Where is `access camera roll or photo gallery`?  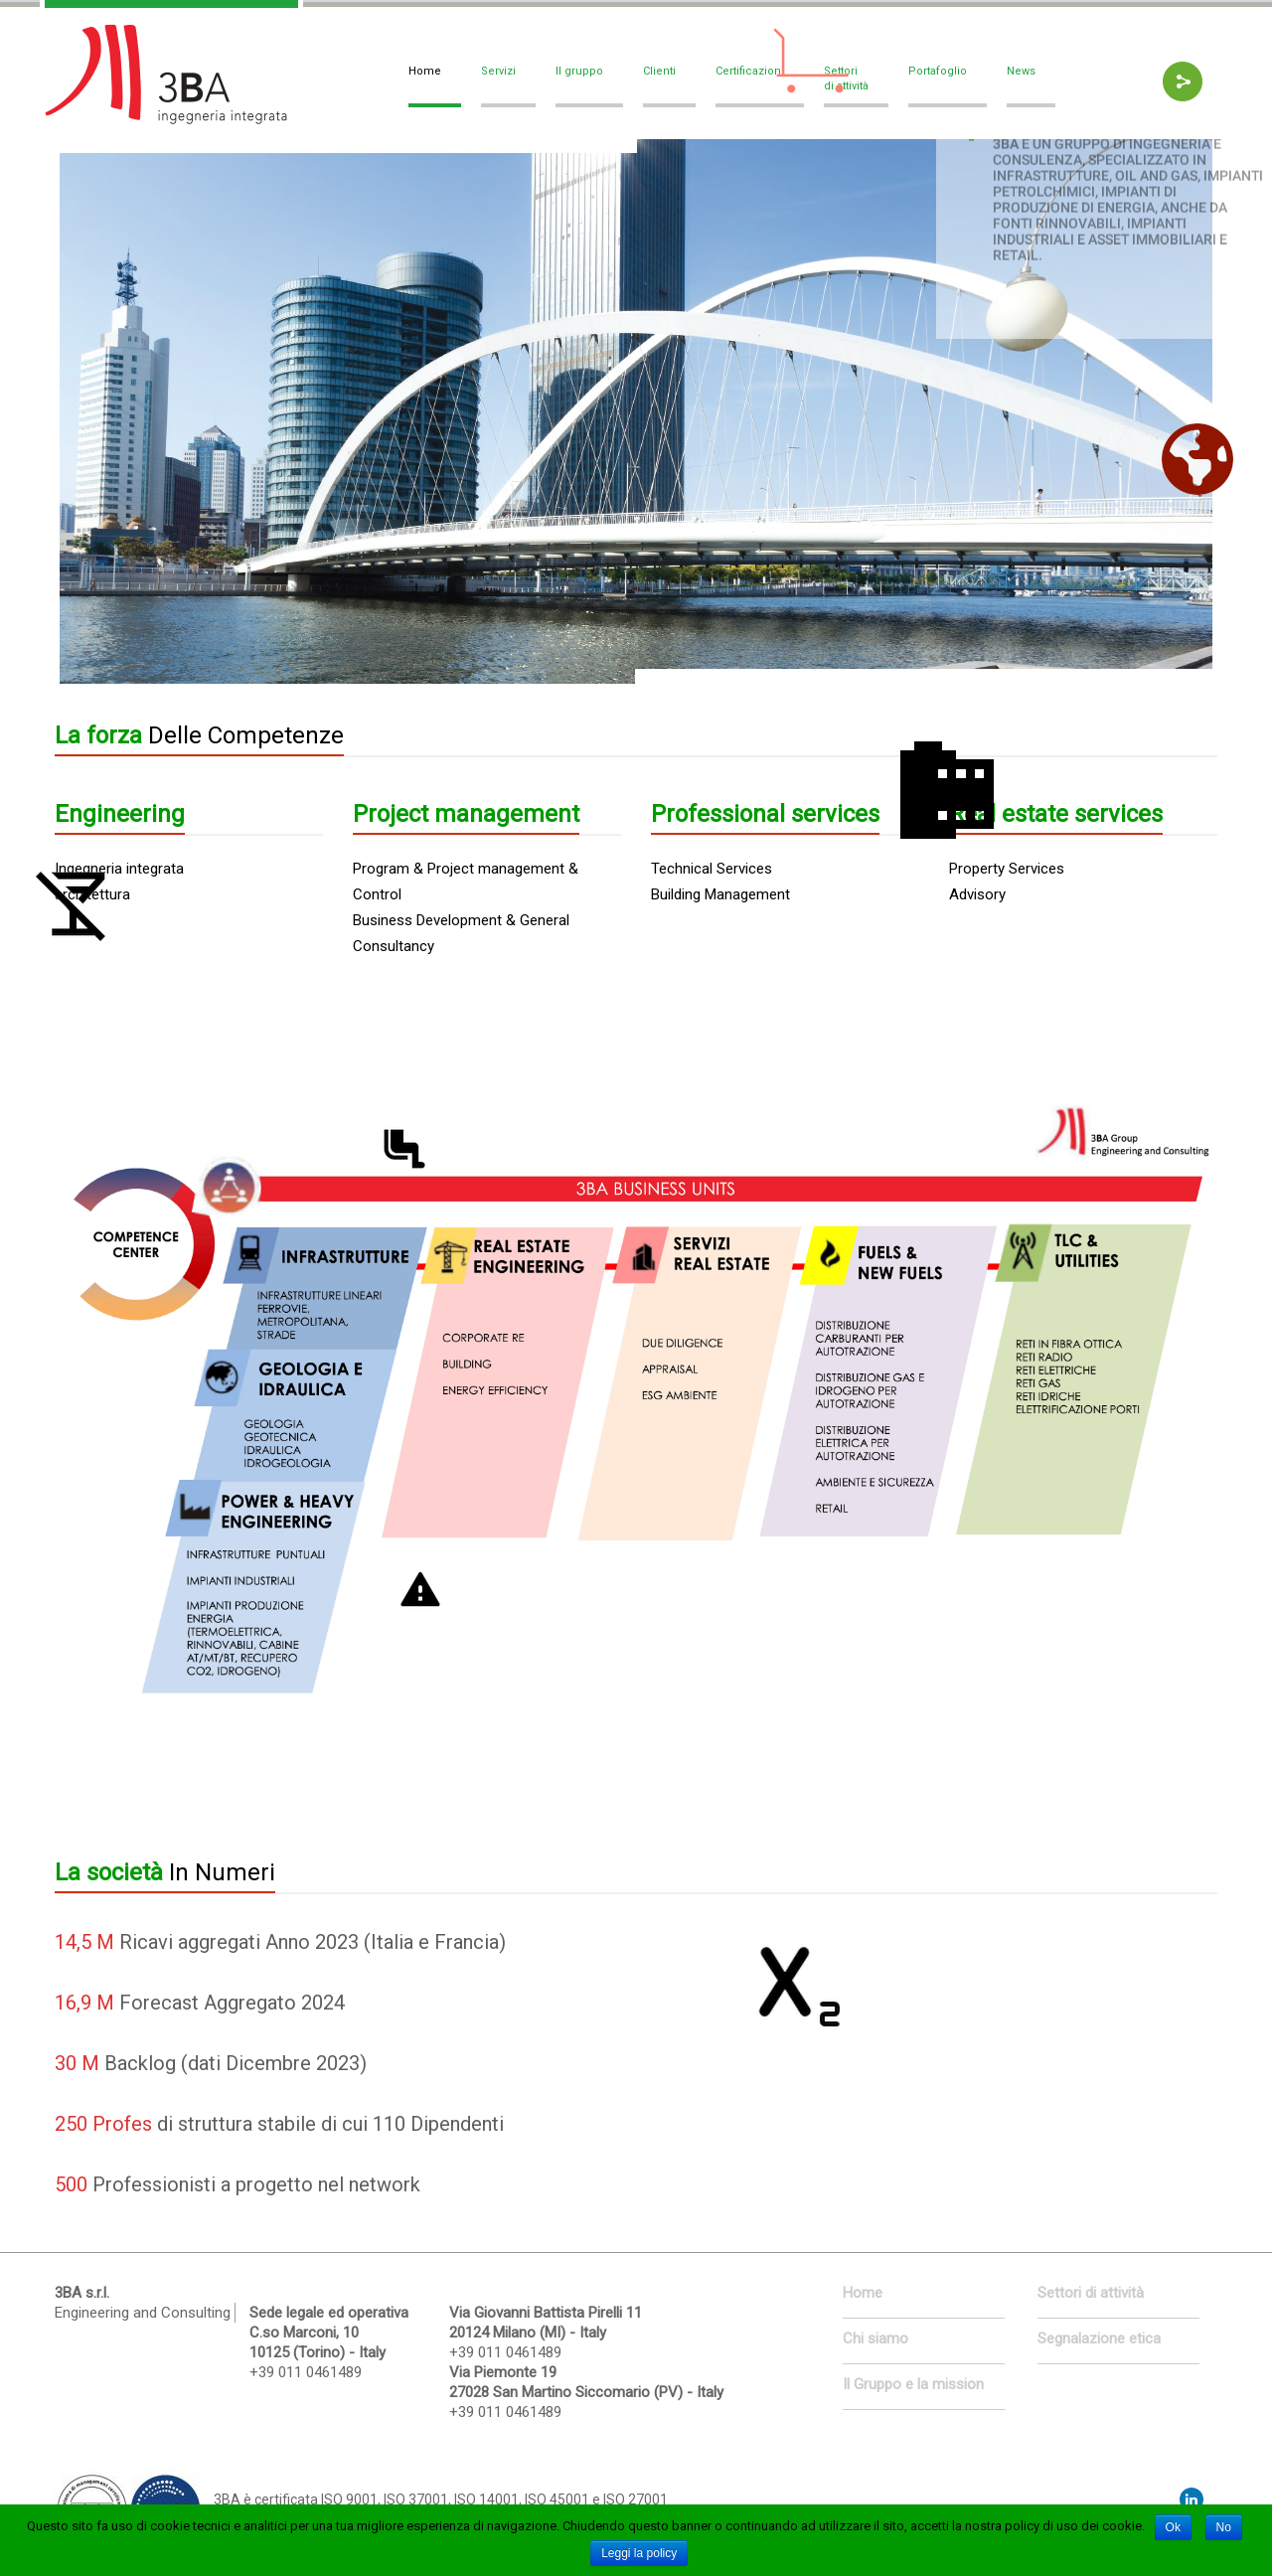 access camera roll or photo gallery is located at coordinates (947, 792).